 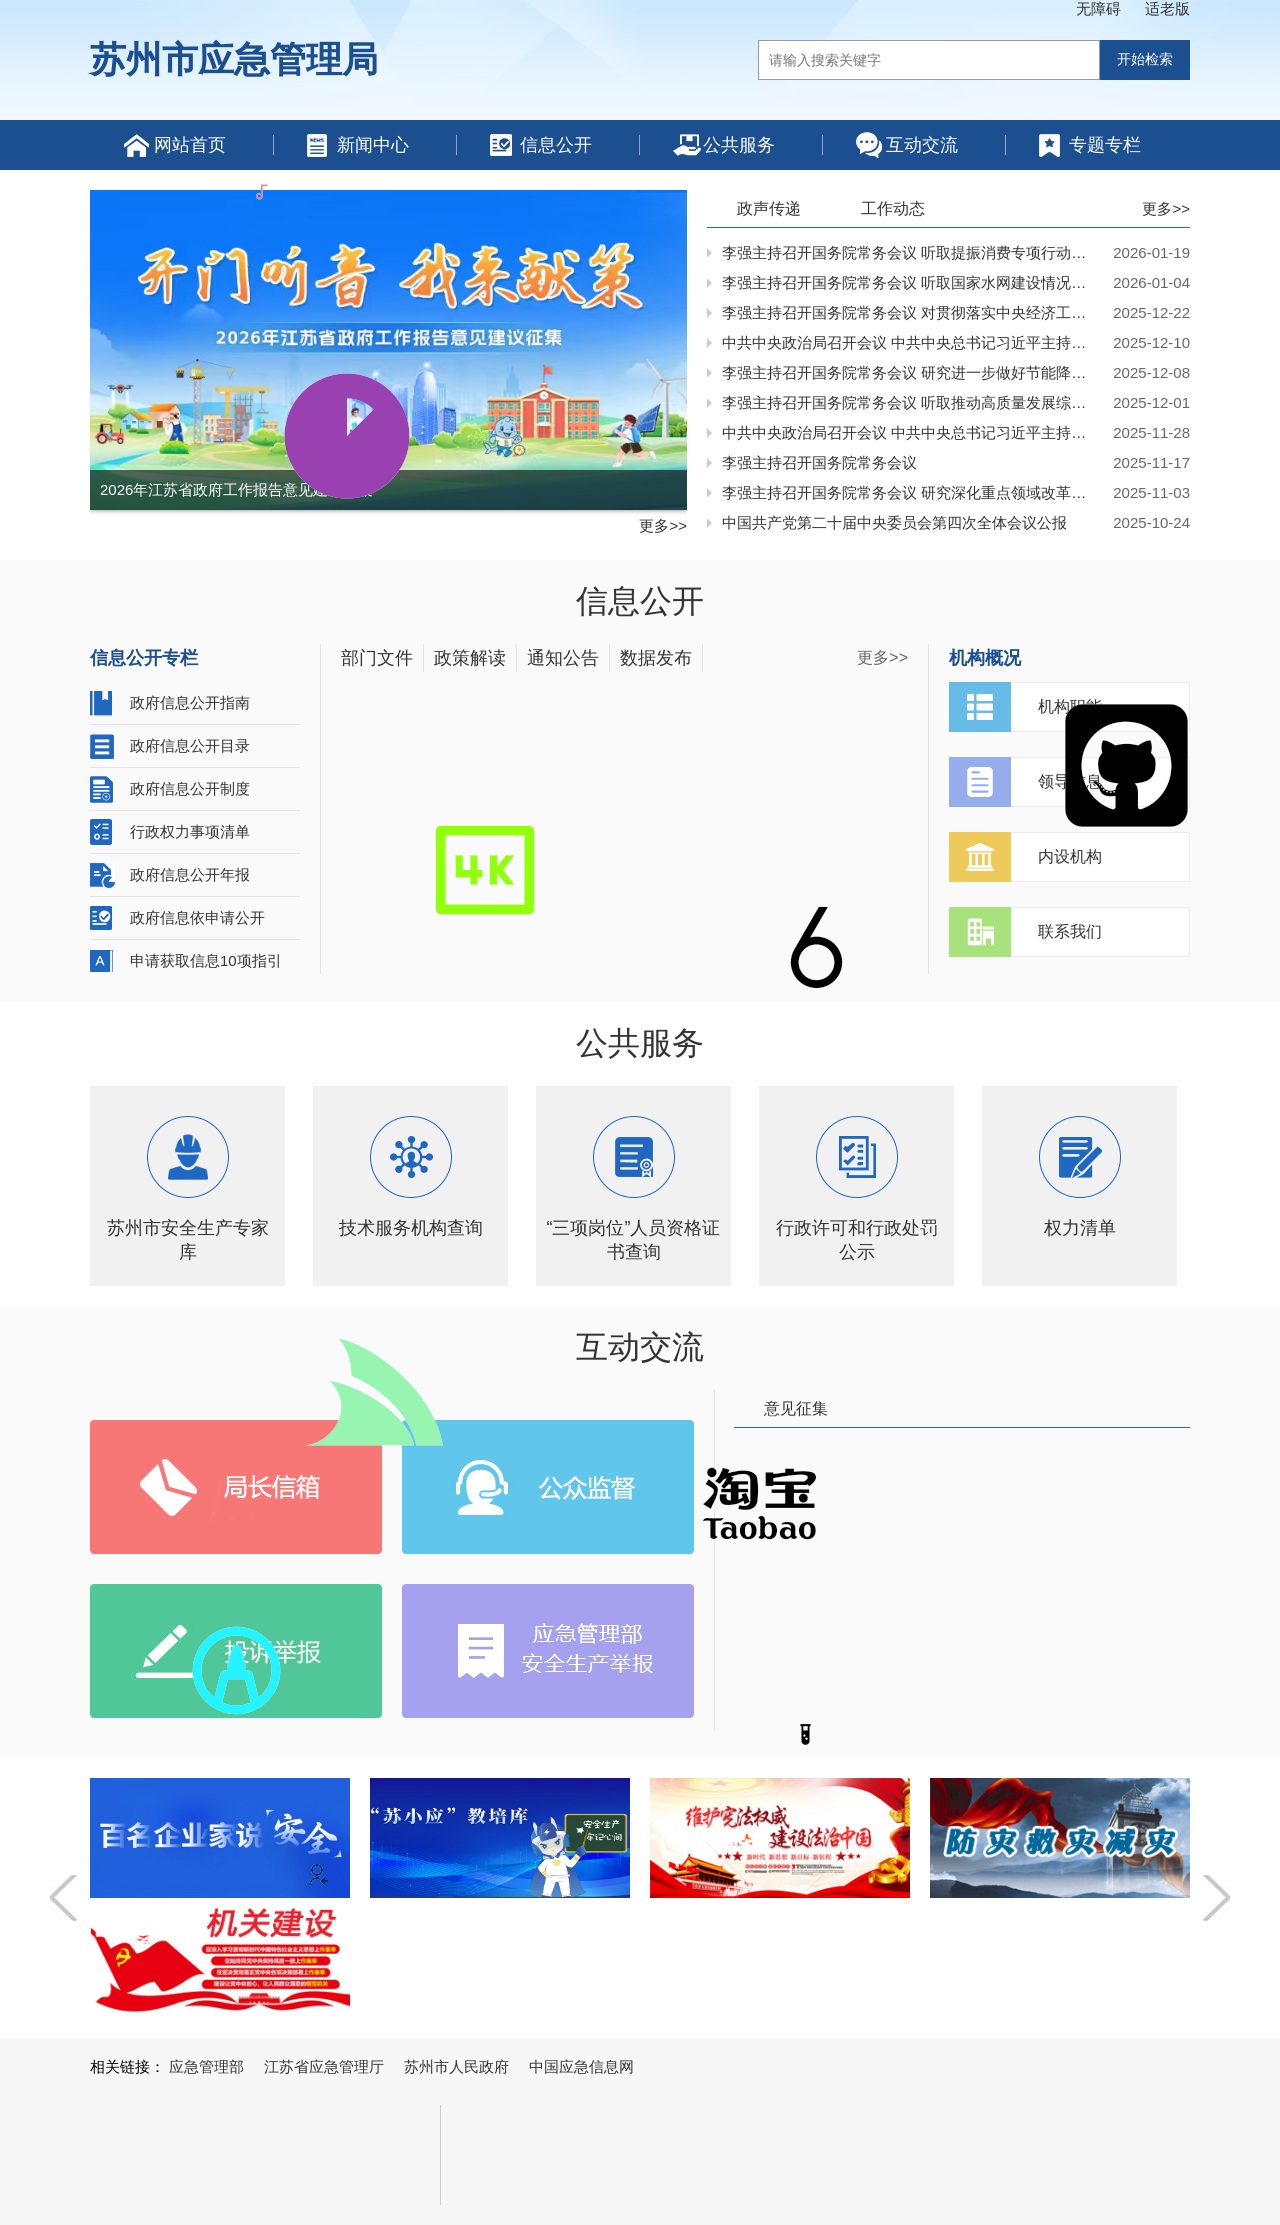 What do you see at coordinates (816, 946) in the screenshot?
I see `indicates item number 6 in a list or sequence` at bounding box center [816, 946].